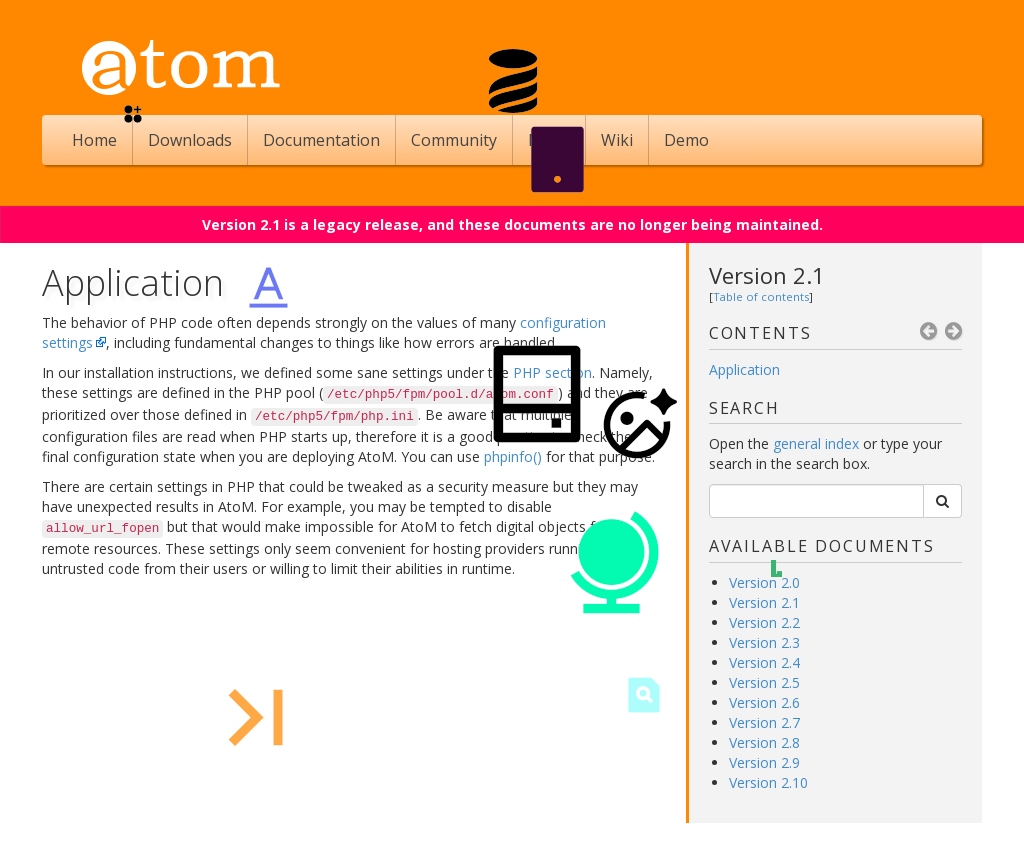  I want to click on switch to tablet view or layout, so click(557, 159).